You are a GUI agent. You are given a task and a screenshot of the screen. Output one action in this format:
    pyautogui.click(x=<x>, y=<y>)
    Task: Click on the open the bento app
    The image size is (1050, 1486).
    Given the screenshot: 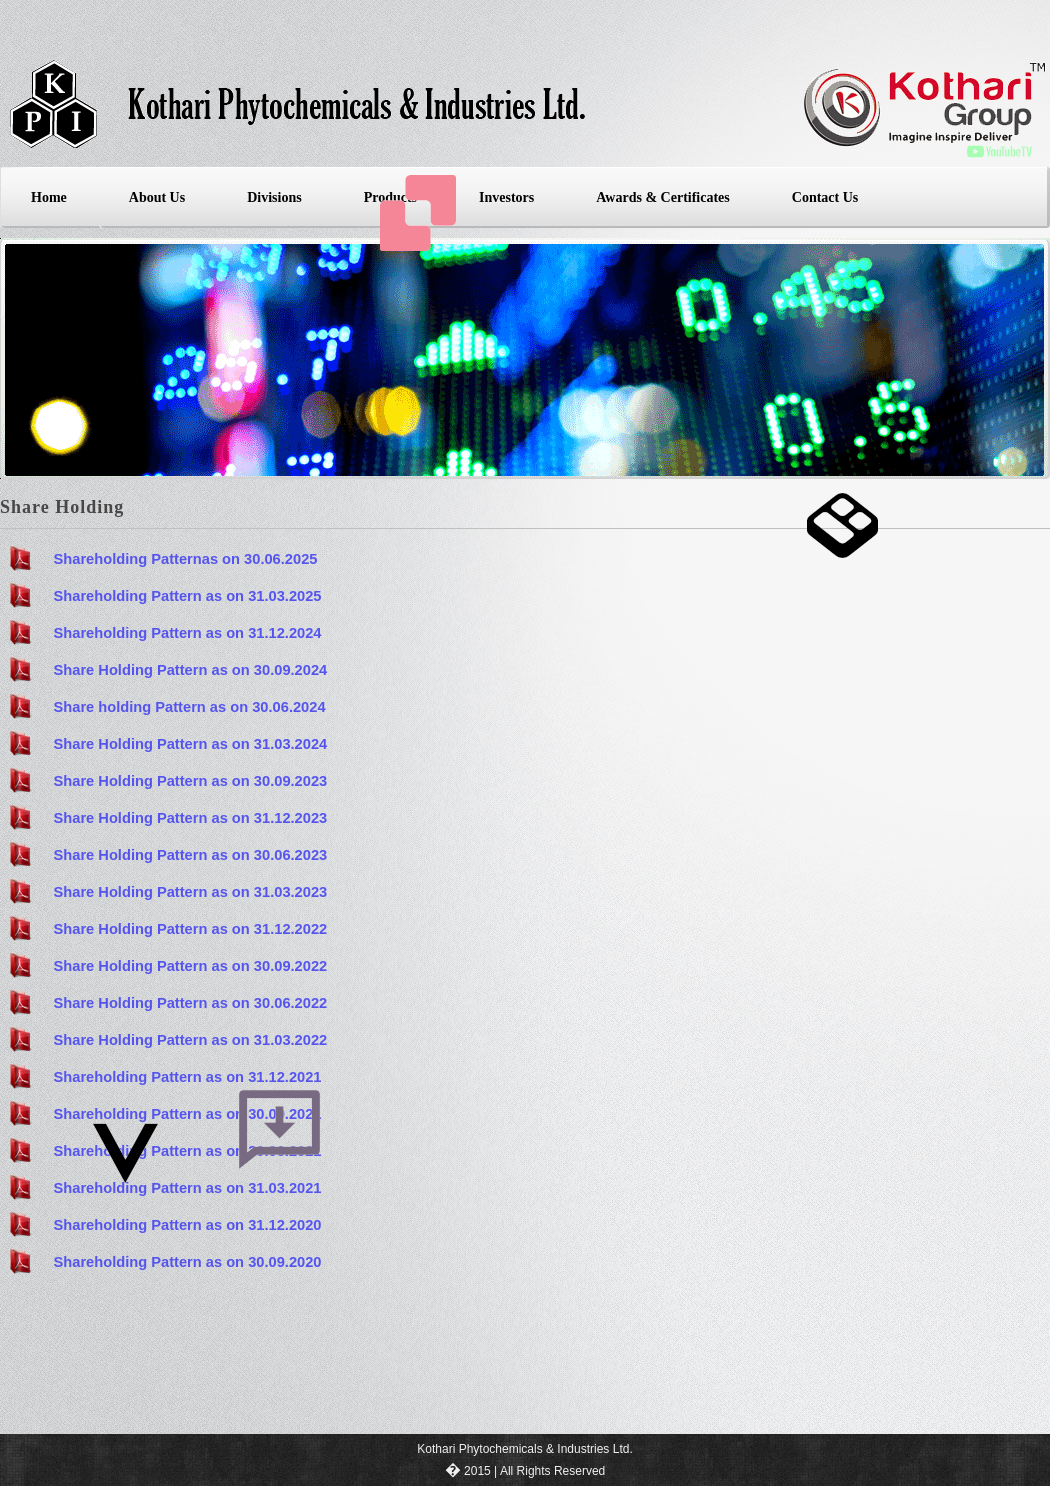 What is the action you would take?
    pyautogui.click(x=842, y=525)
    